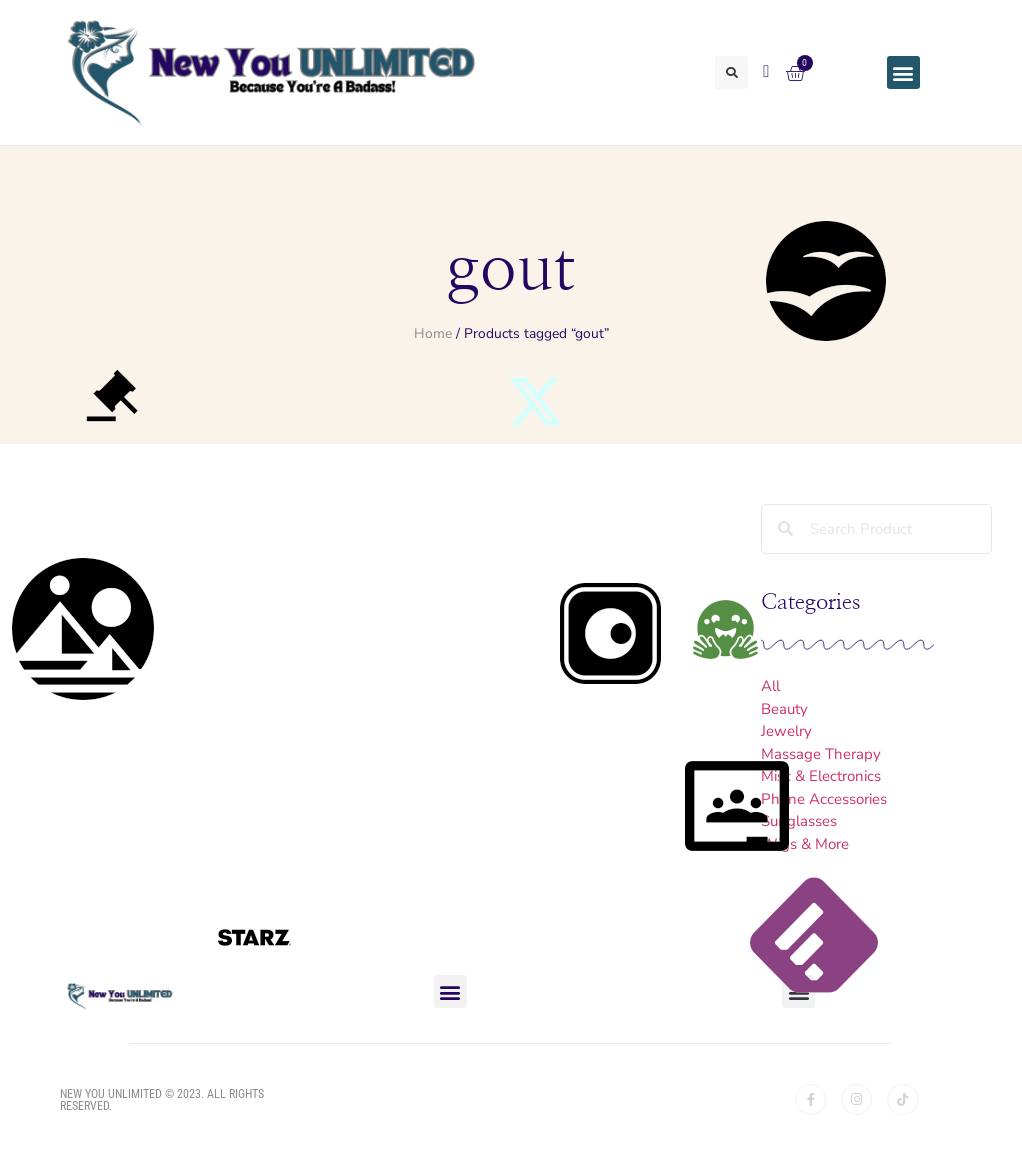 Image resolution: width=1022 pixels, height=1175 pixels. What do you see at coordinates (814, 935) in the screenshot?
I see `open Feedly app` at bounding box center [814, 935].